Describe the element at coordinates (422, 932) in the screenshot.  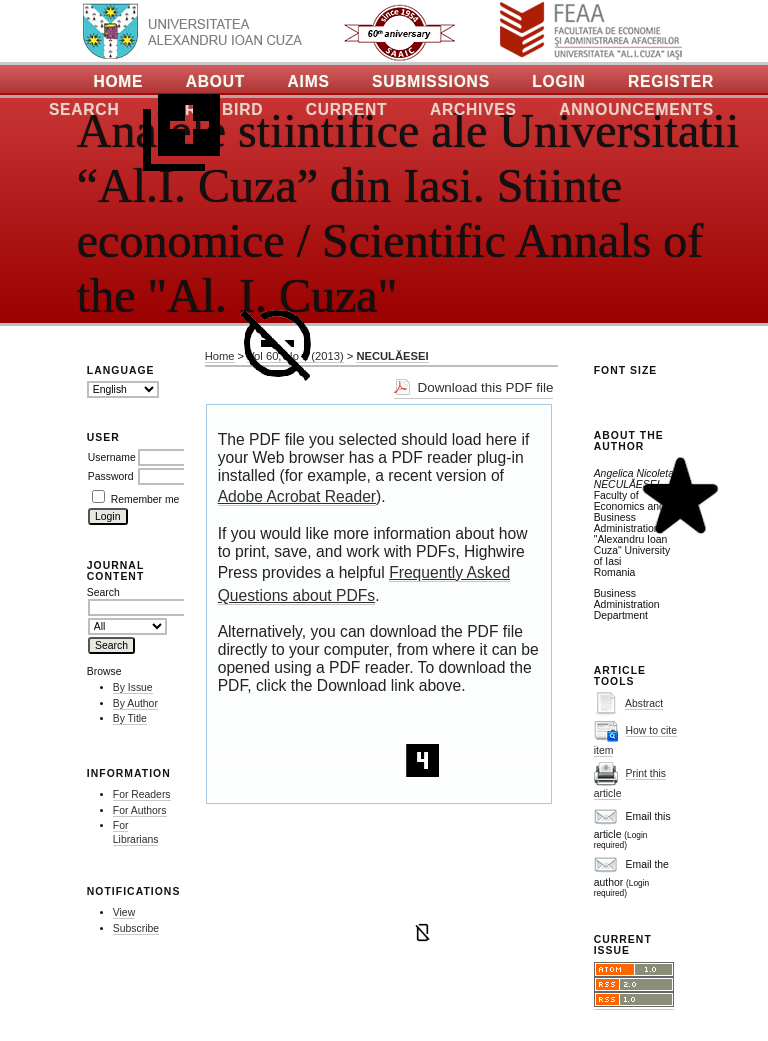
I see `mobile device unavailable or disconnected` at that location.